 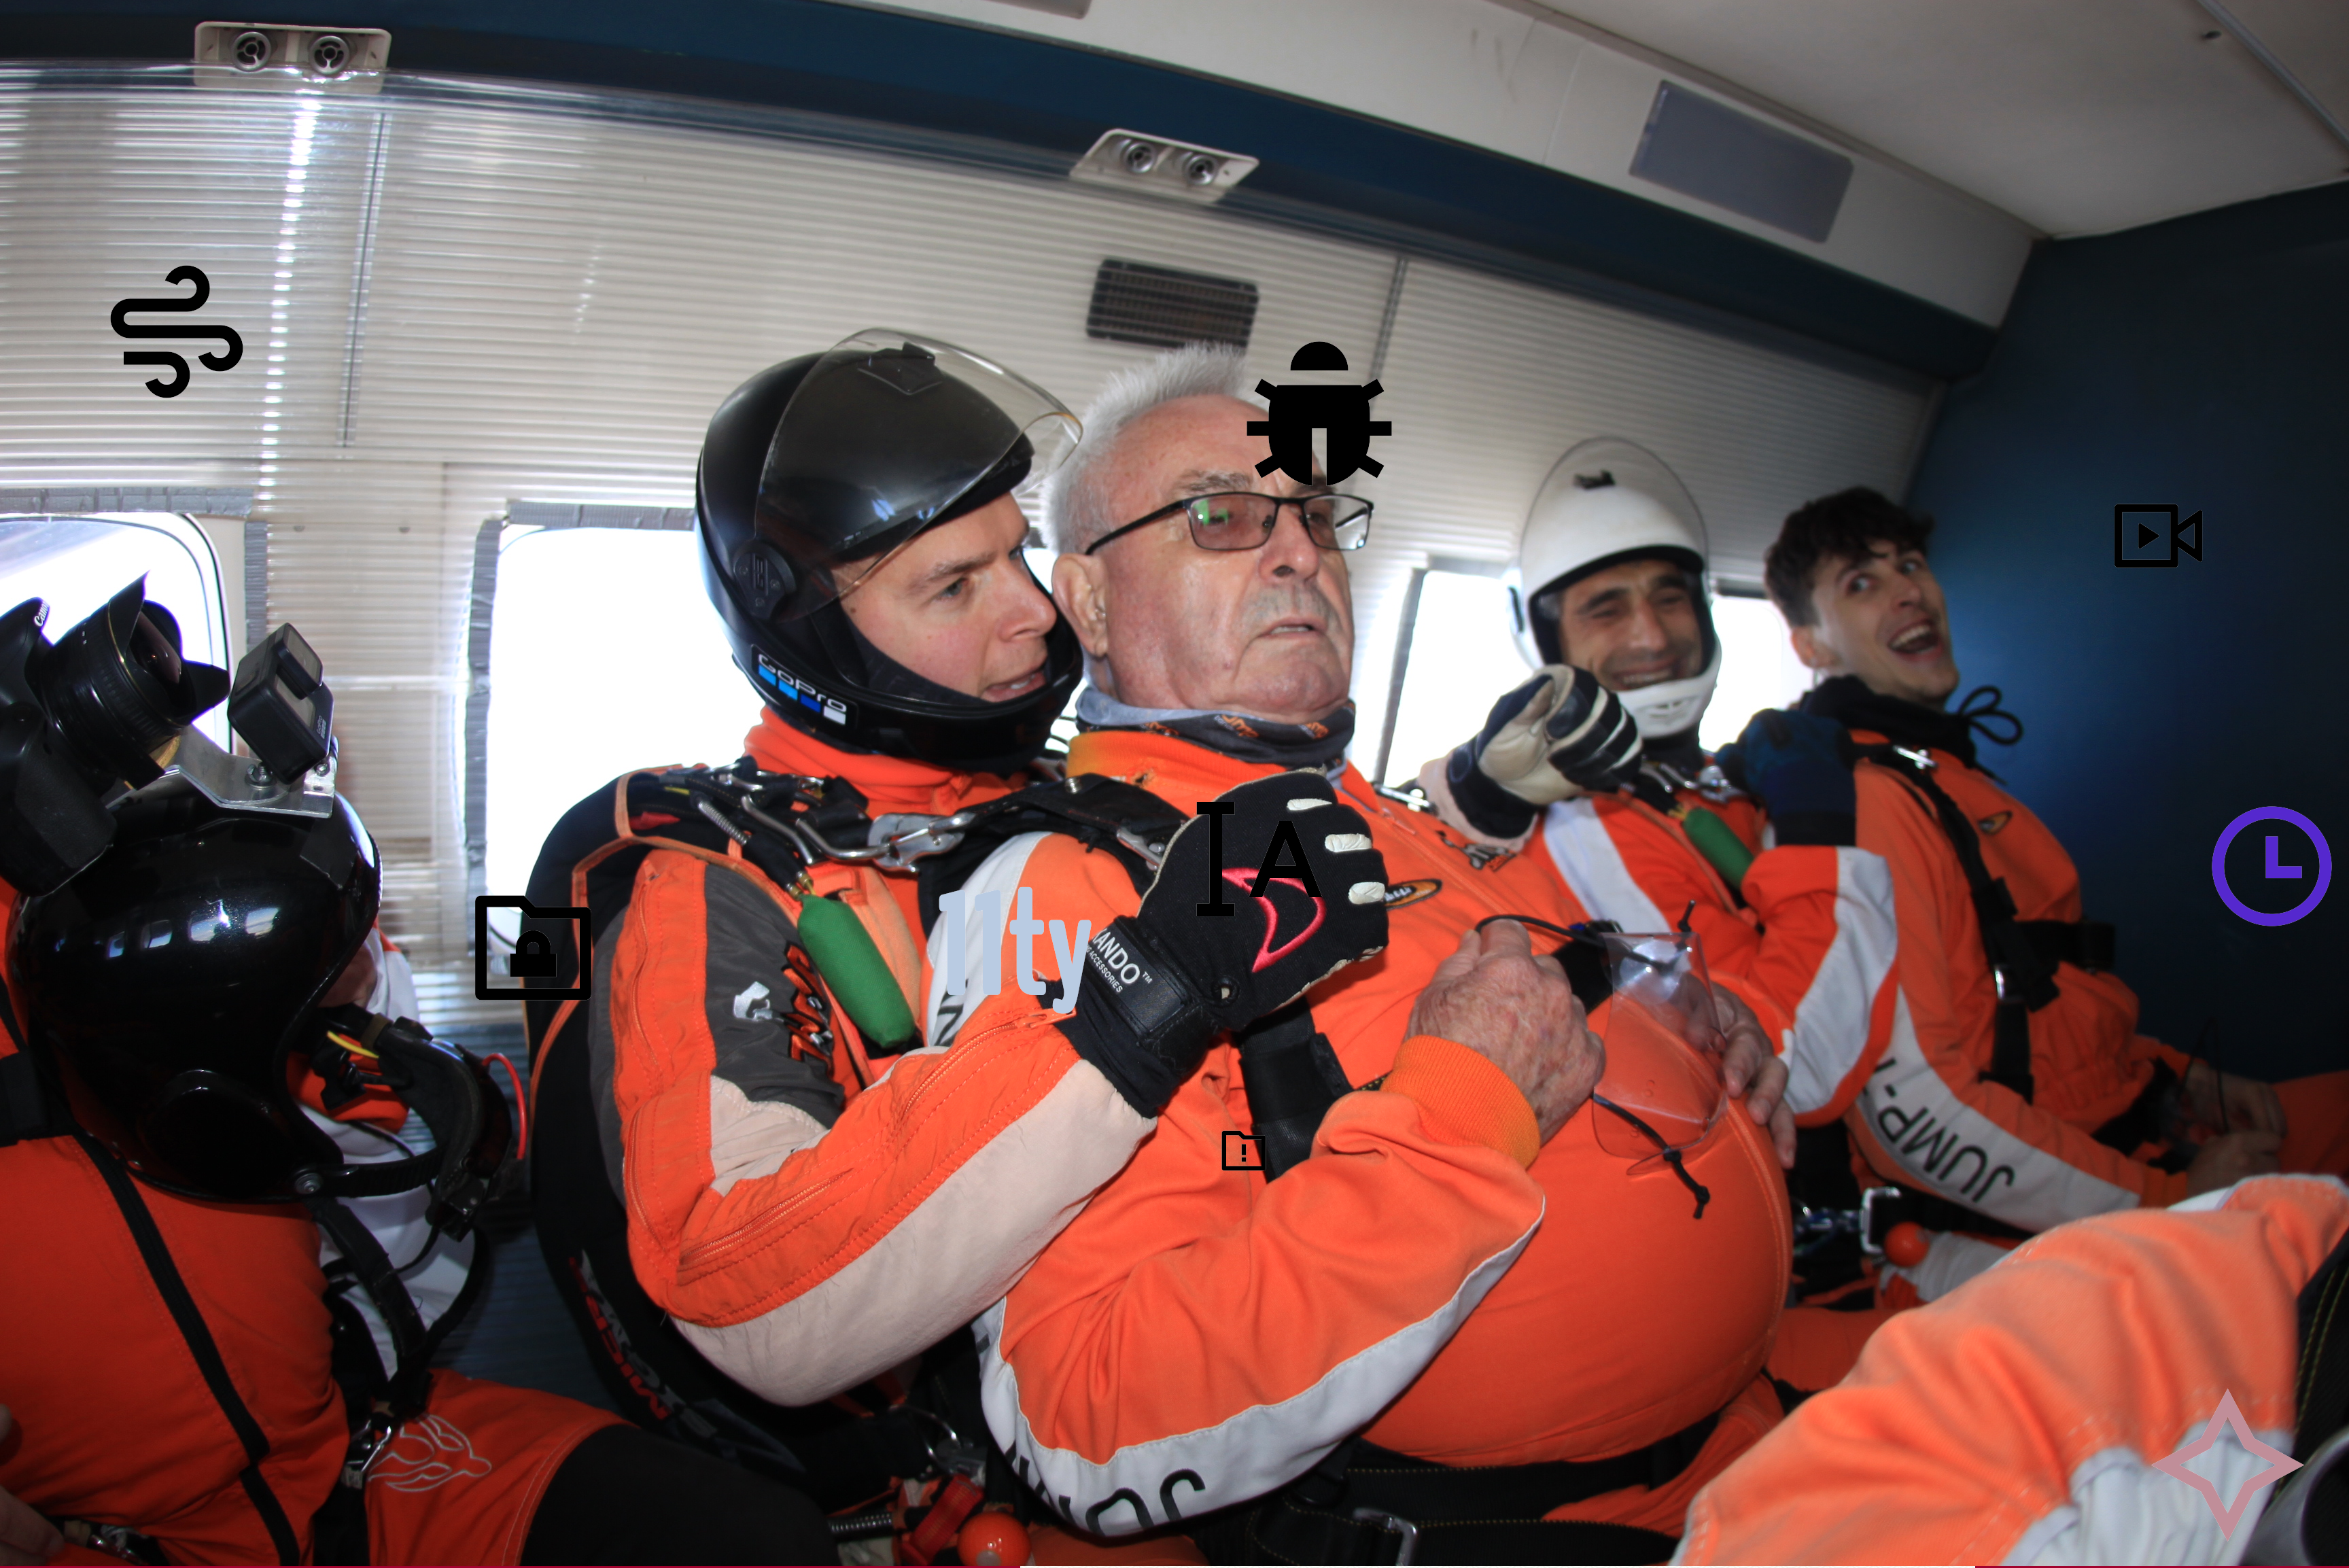 What do you see at coordinates (1015, 941) in the screenshot?
I see `11ty (Eleventy) static site generator logo` at bounding box center [1015, 941].